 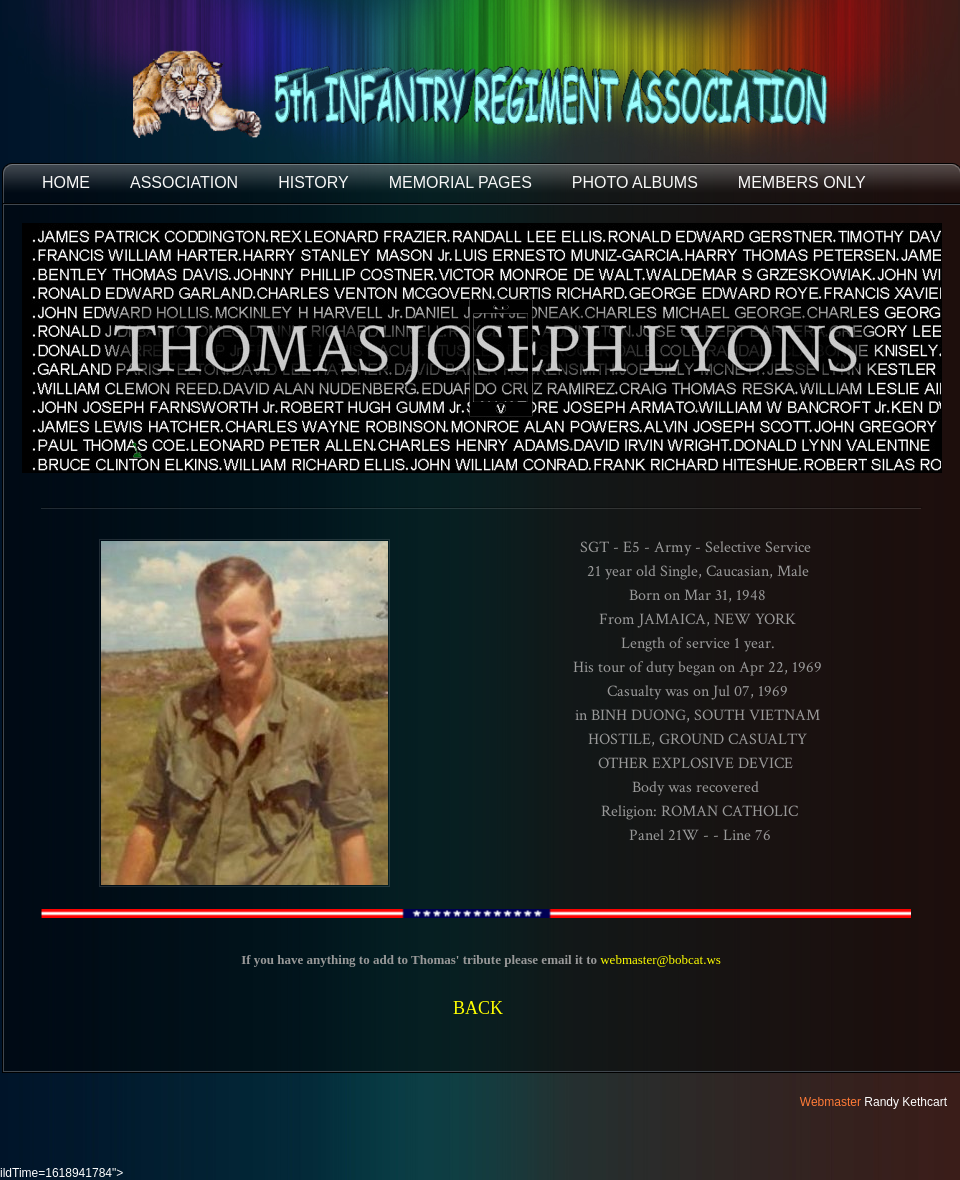 I want to click on access mobile device settings, so click(x=501, y=358).